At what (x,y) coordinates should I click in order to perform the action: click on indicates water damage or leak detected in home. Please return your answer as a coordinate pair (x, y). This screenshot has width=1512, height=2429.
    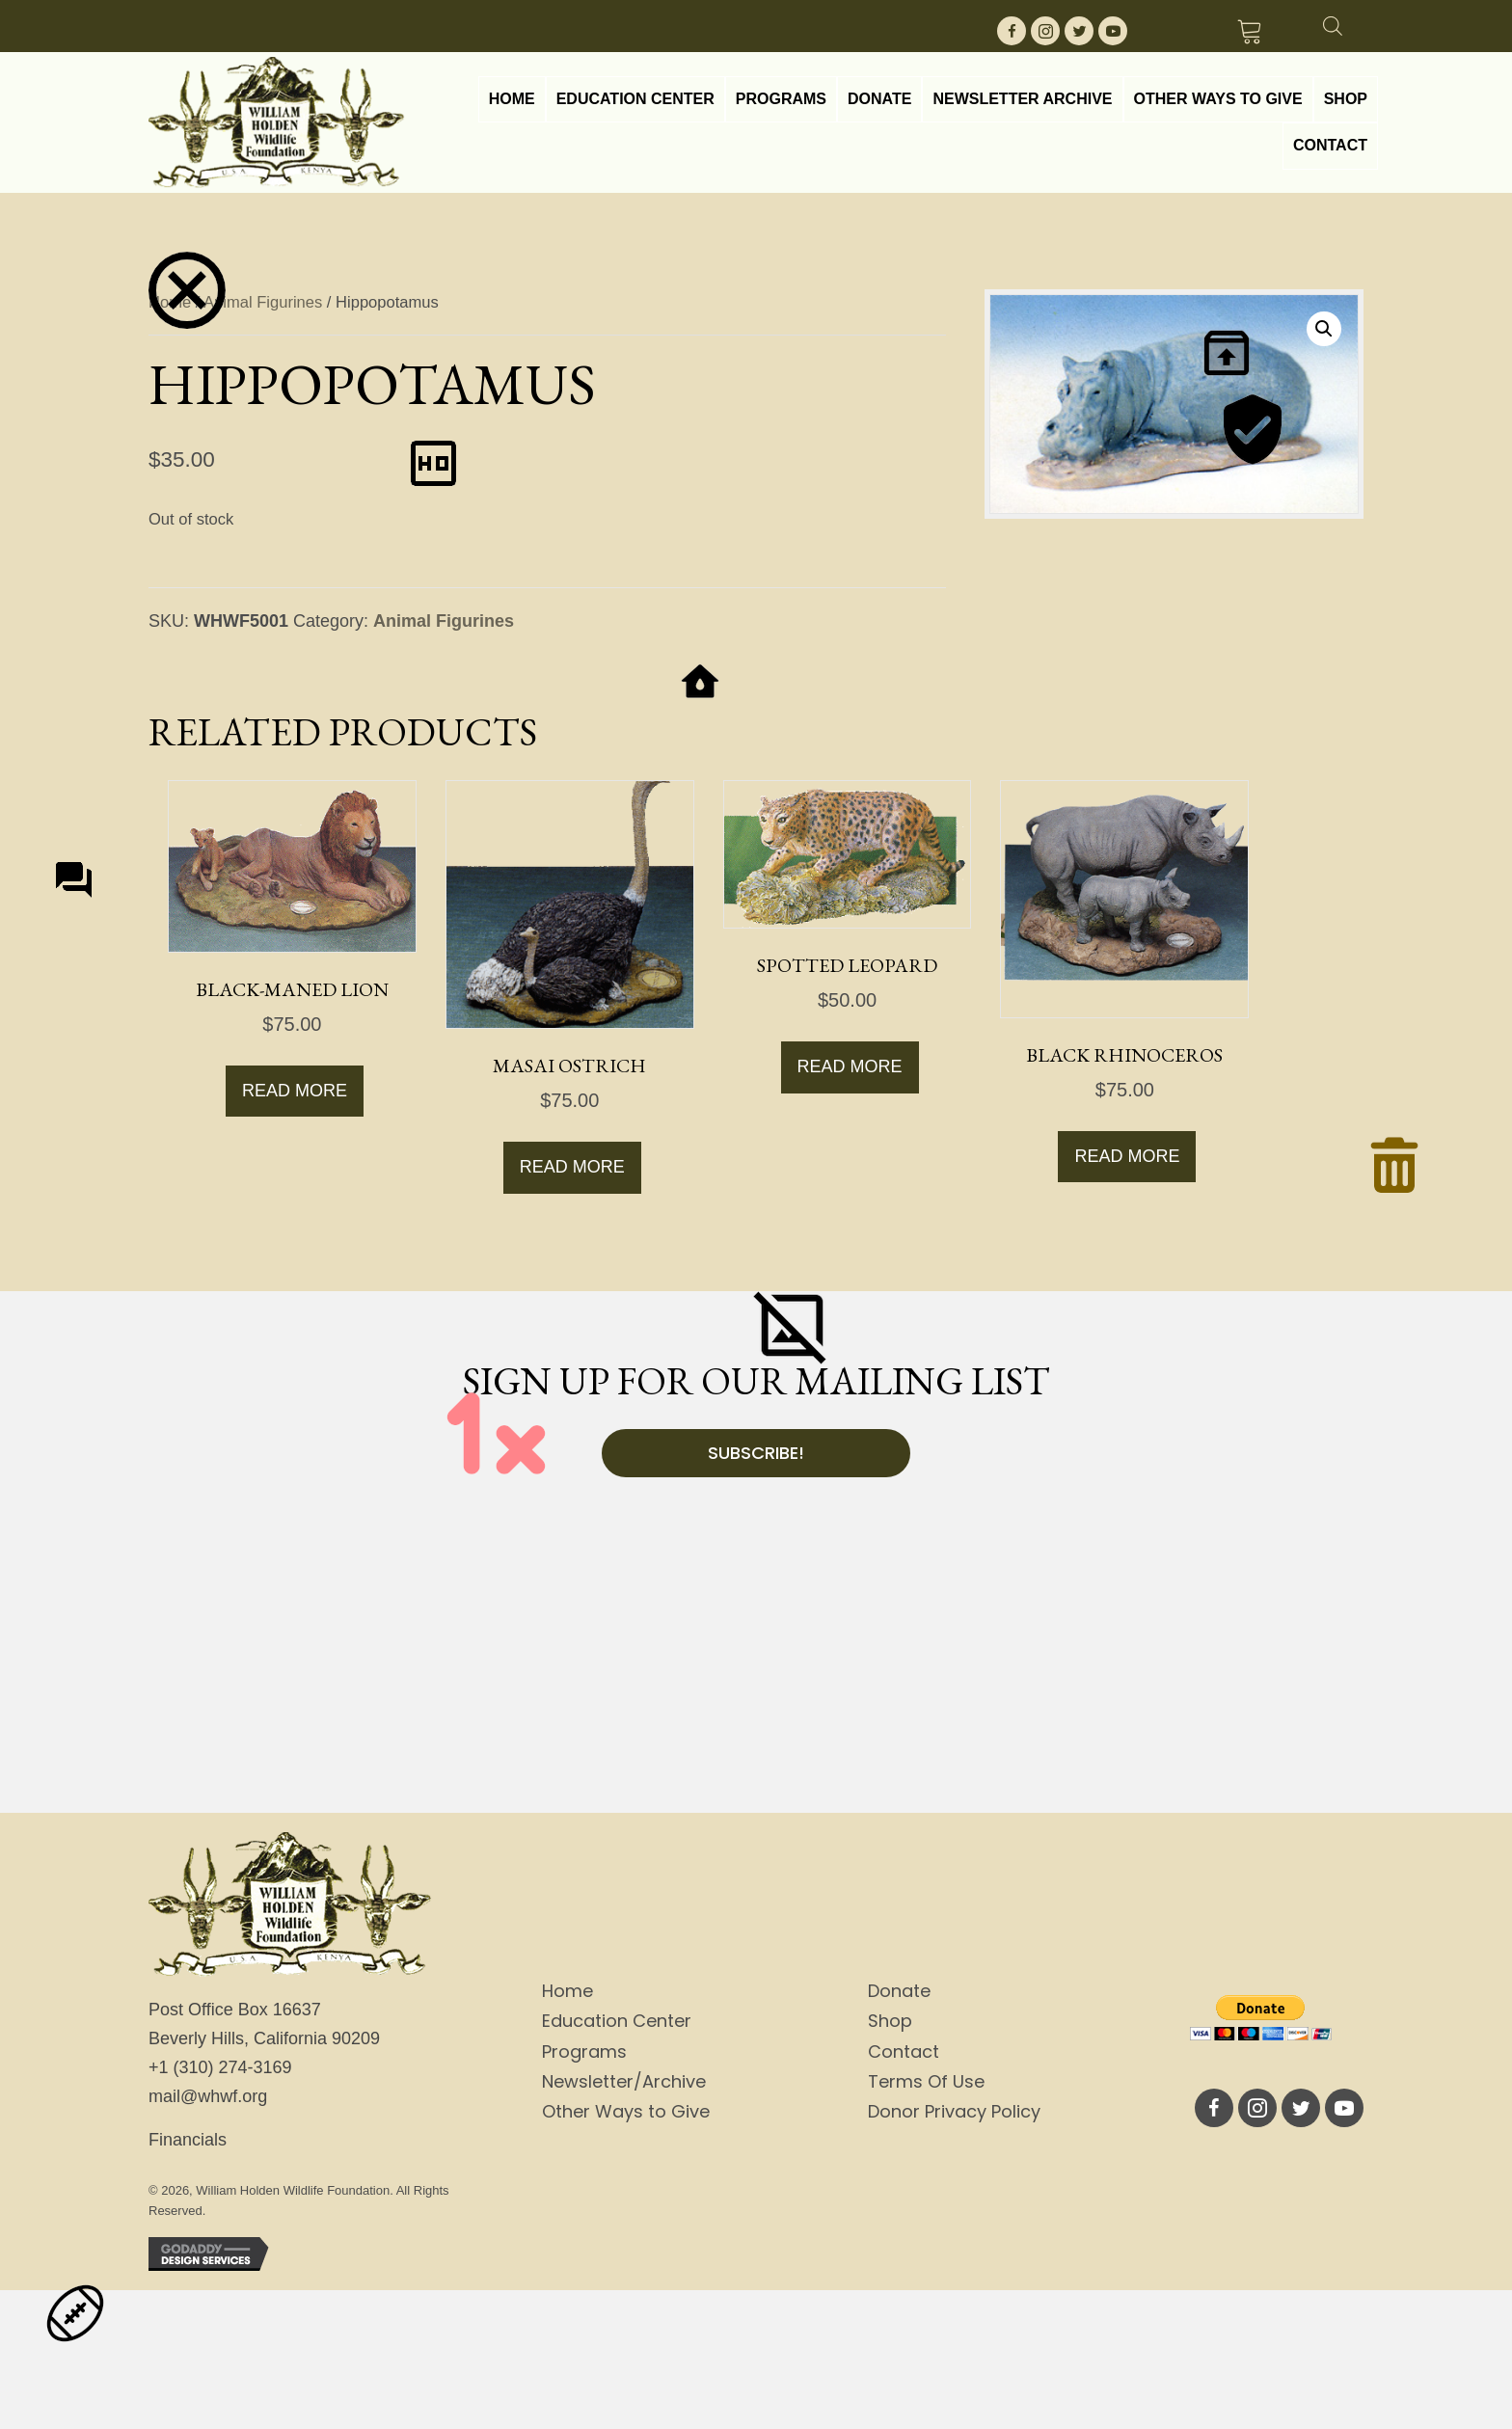
    Looking at the image, I should click on (700, 682).